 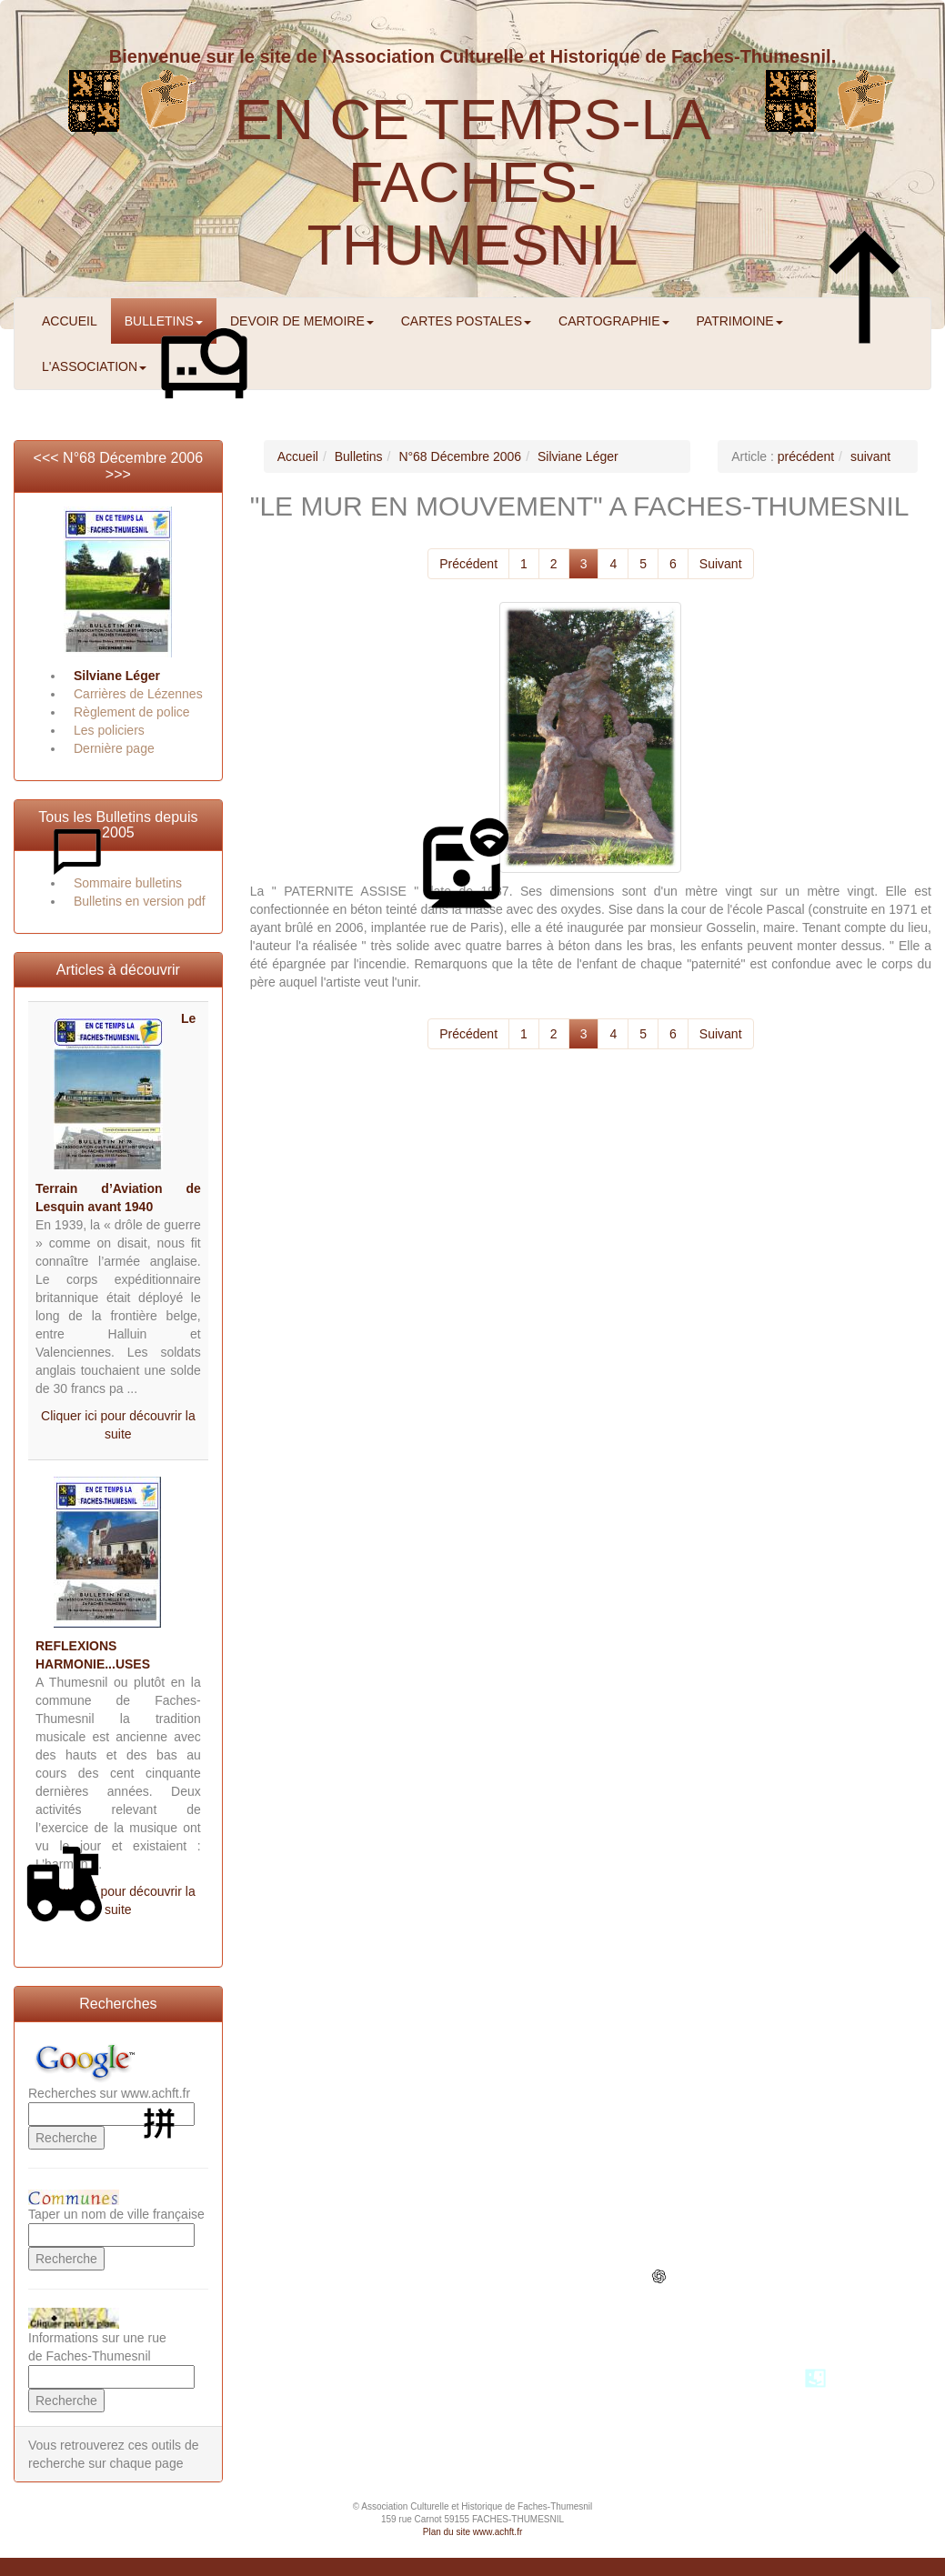 I want to click on connect to onboard train wifi, so click(x=461, y=865).